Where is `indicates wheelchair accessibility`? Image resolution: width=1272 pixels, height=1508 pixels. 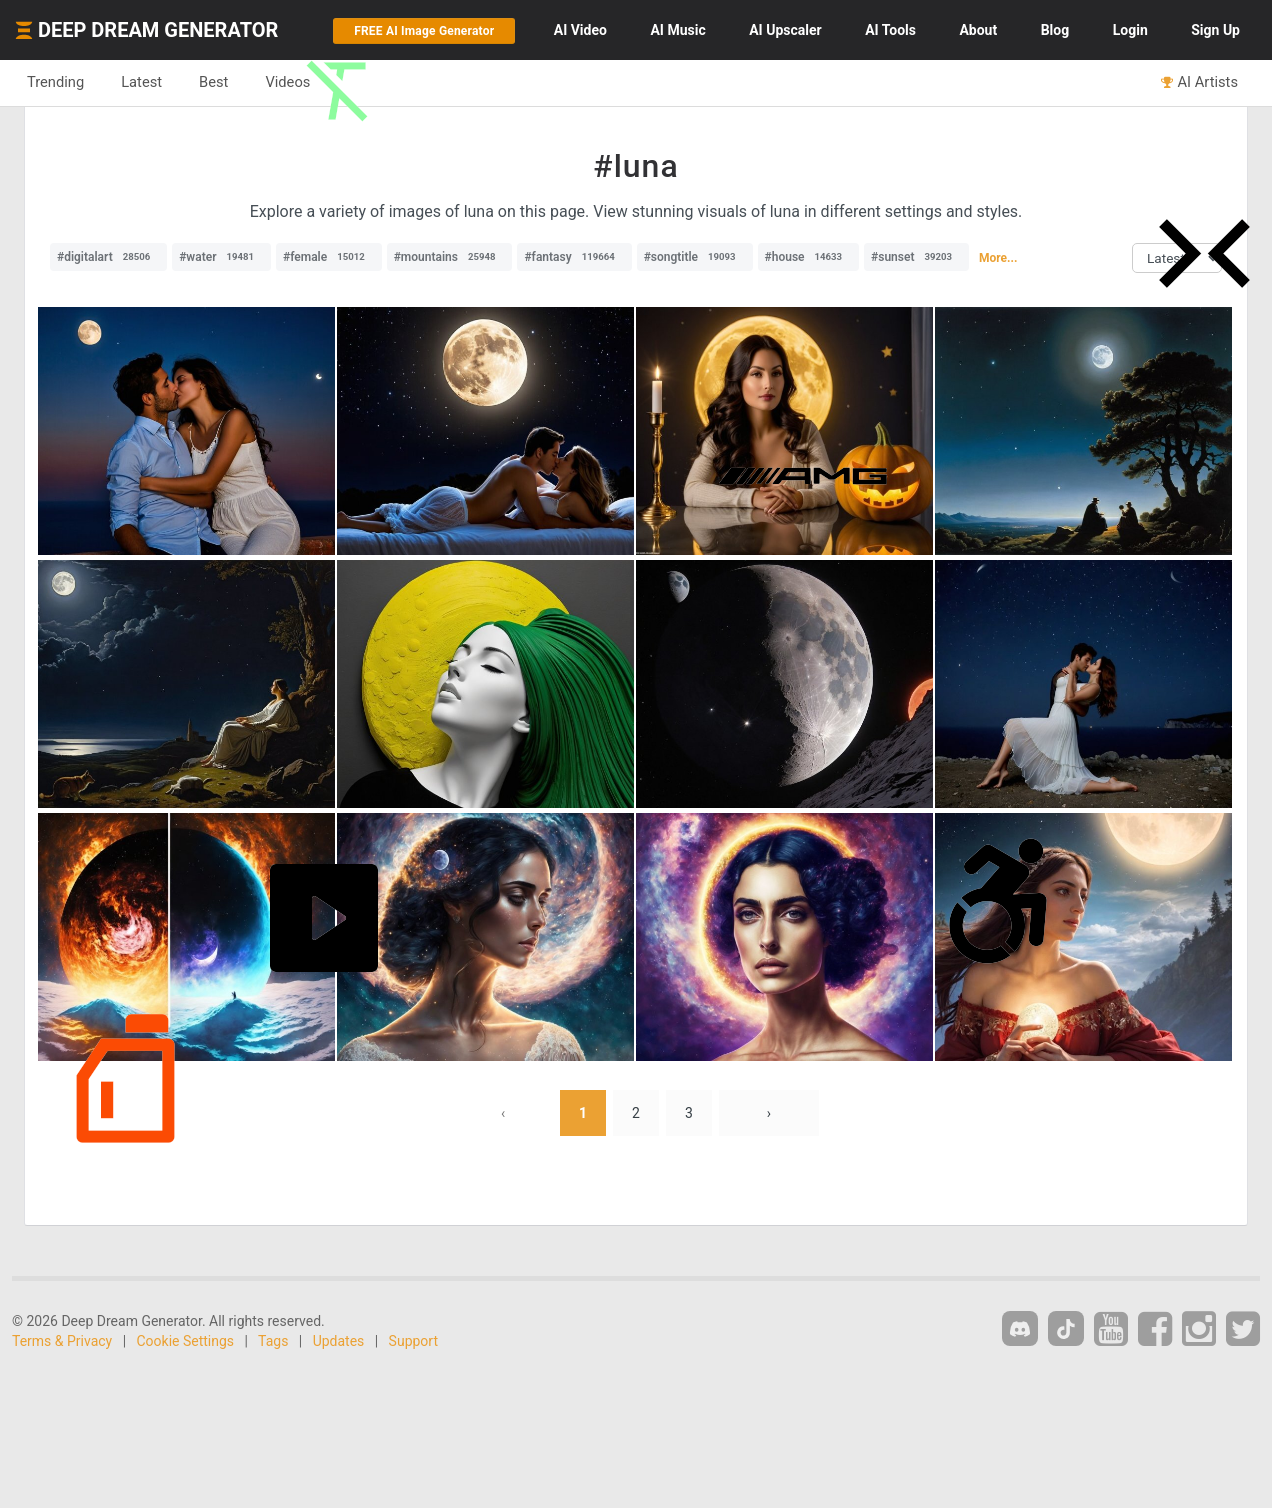
indicates wheelchair accessibility is located at coordinates (998, 901).